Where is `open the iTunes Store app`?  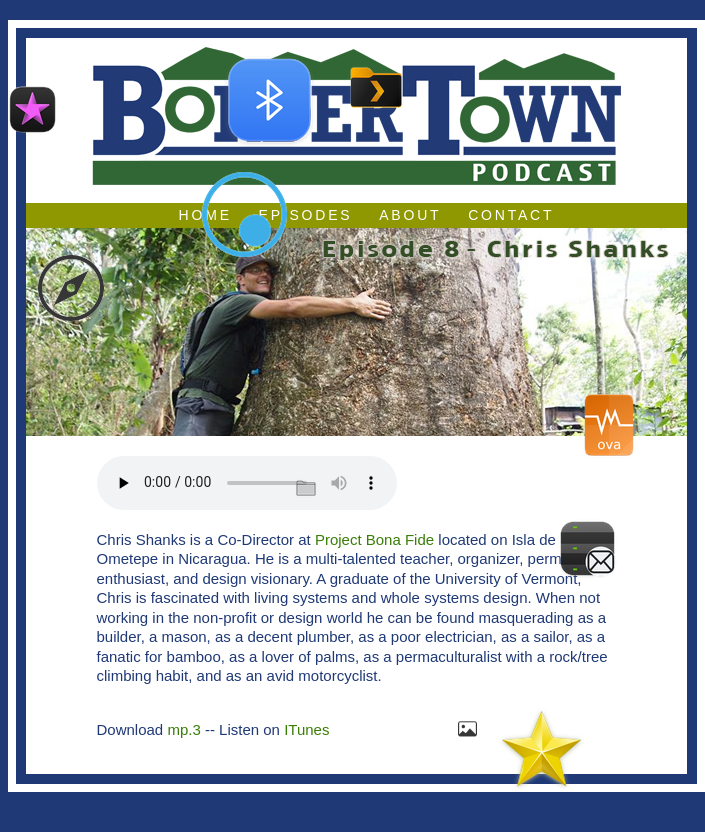
open the iTunes Store app is located at coordinates (32, 109).